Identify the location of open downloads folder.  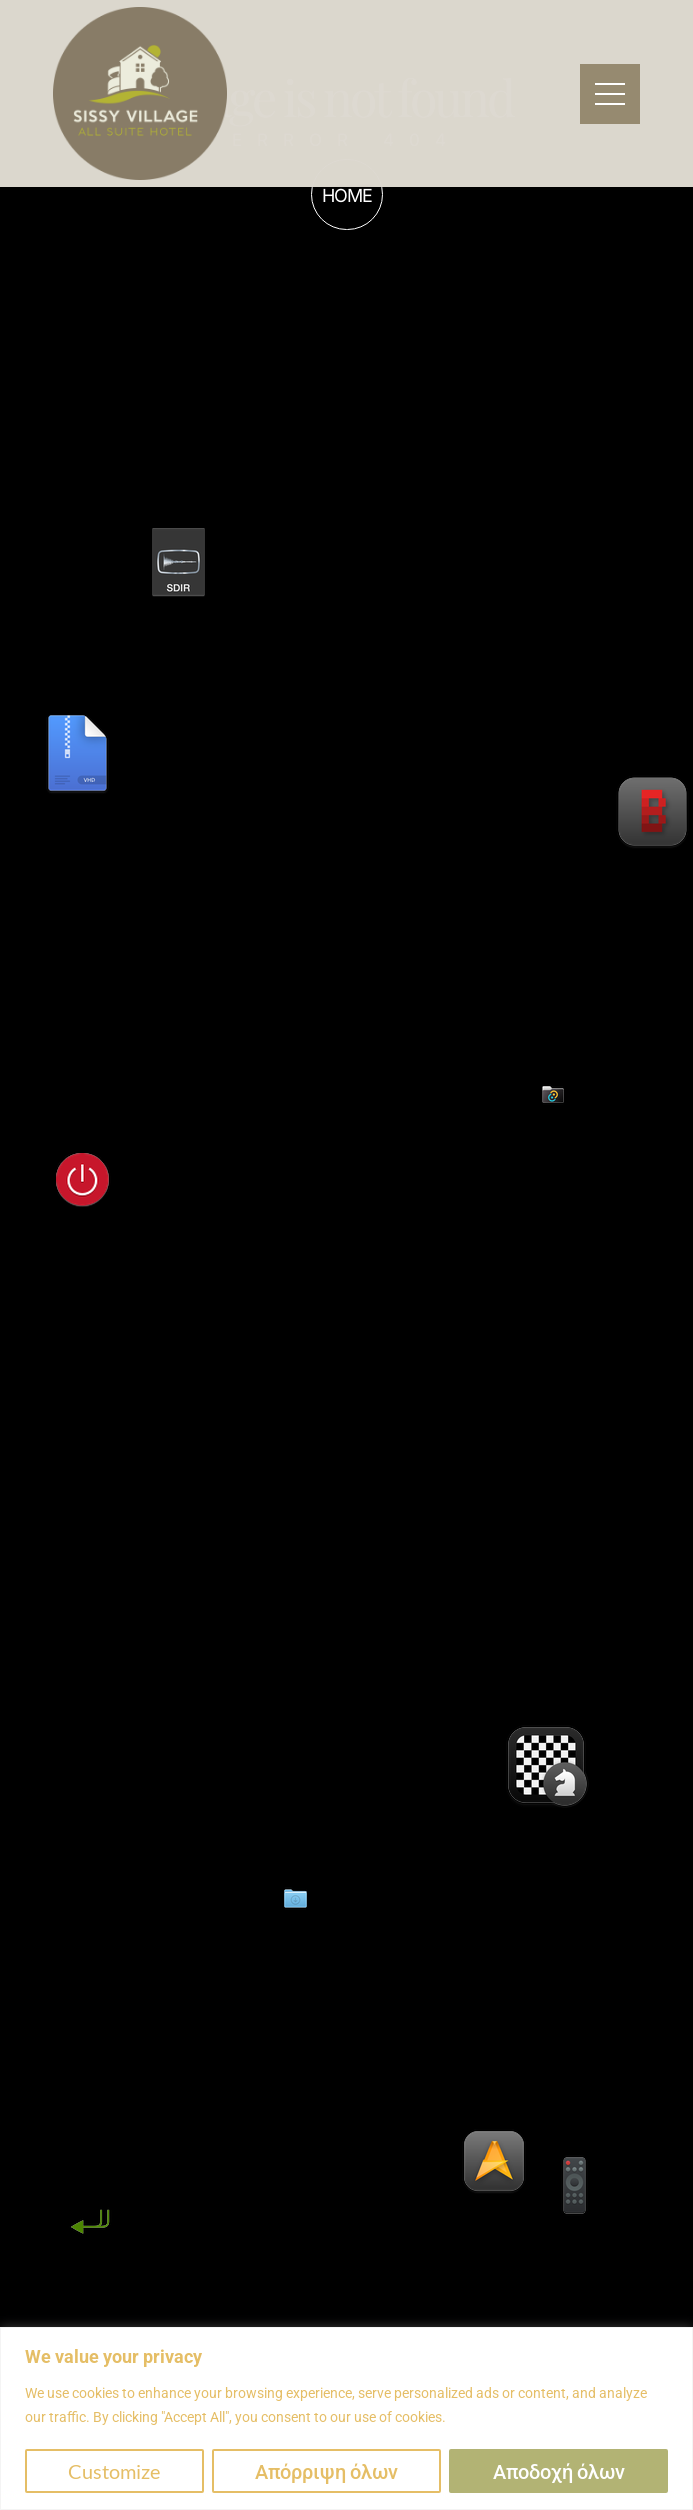
(295, 1898).